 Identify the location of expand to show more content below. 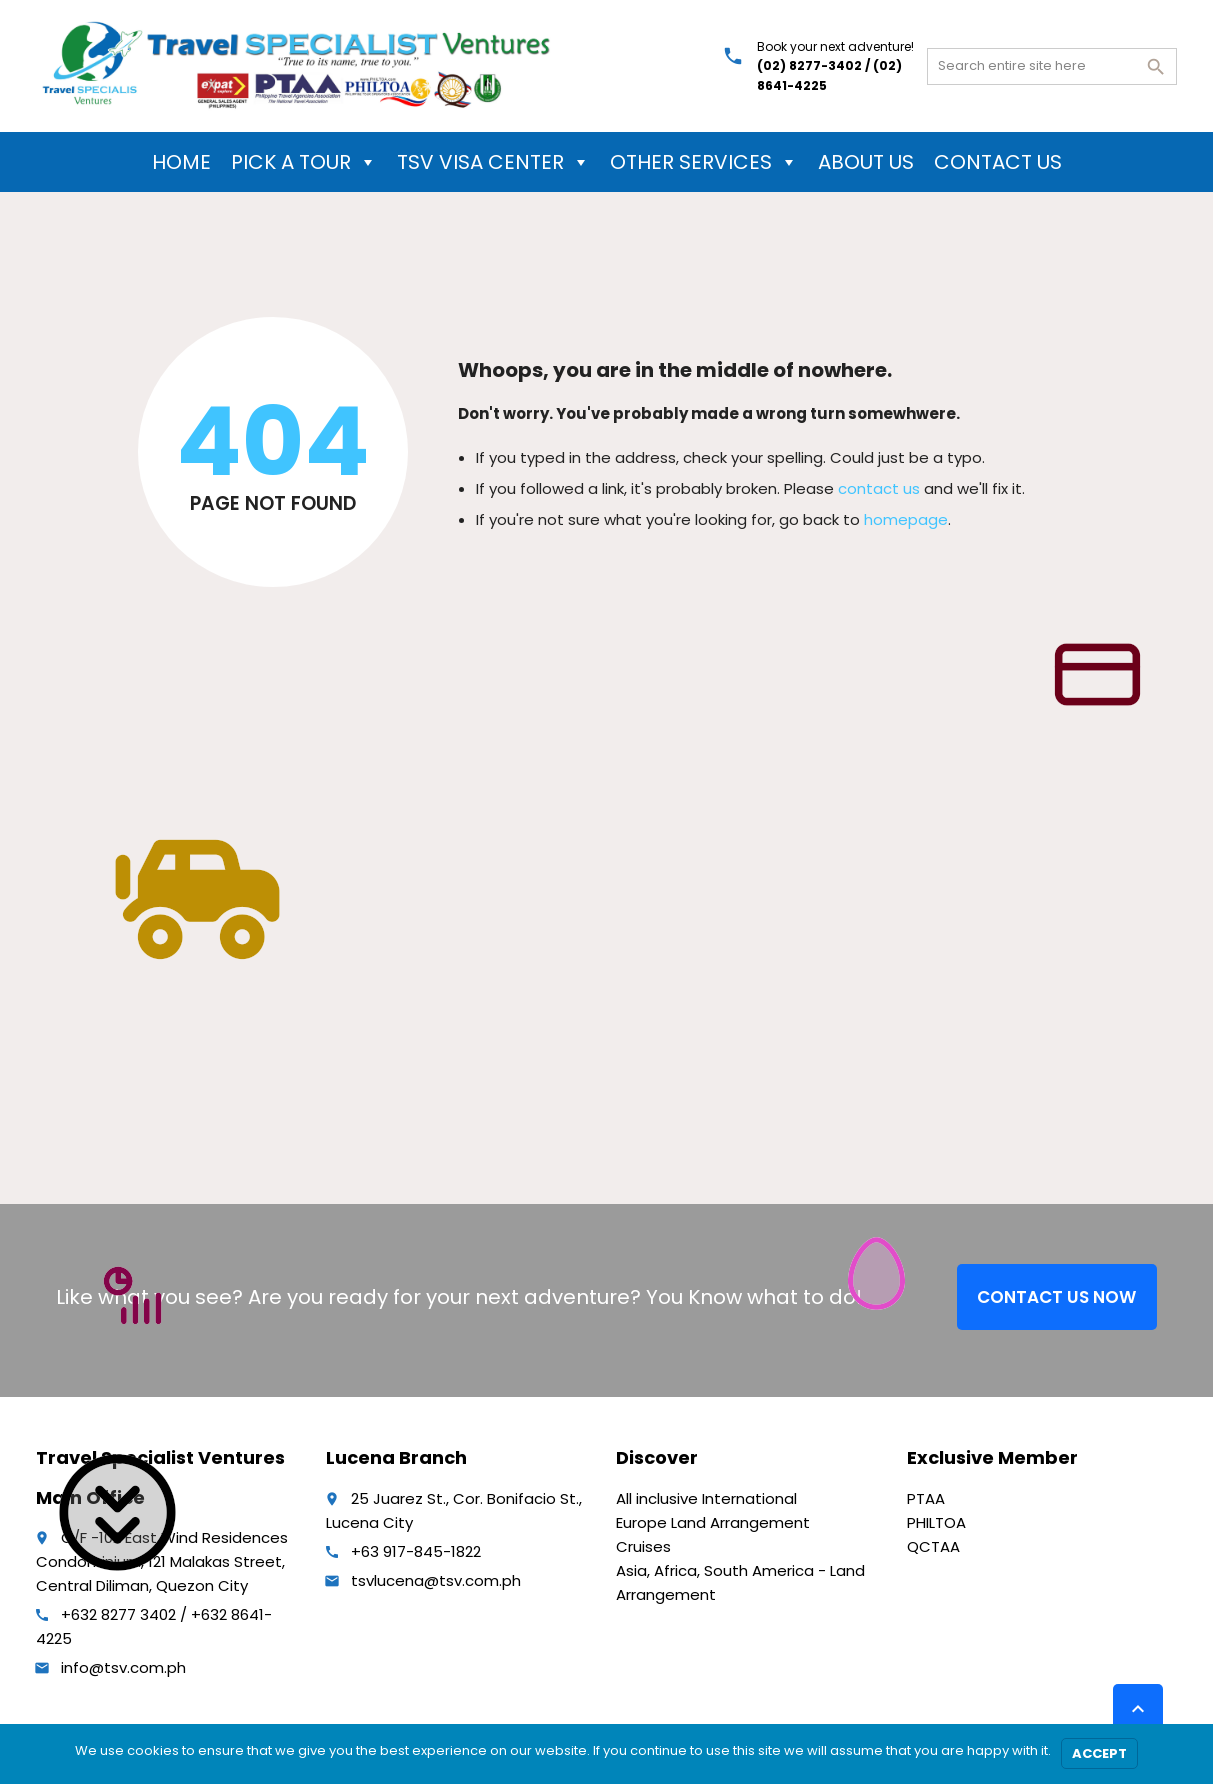
(117, 1512).